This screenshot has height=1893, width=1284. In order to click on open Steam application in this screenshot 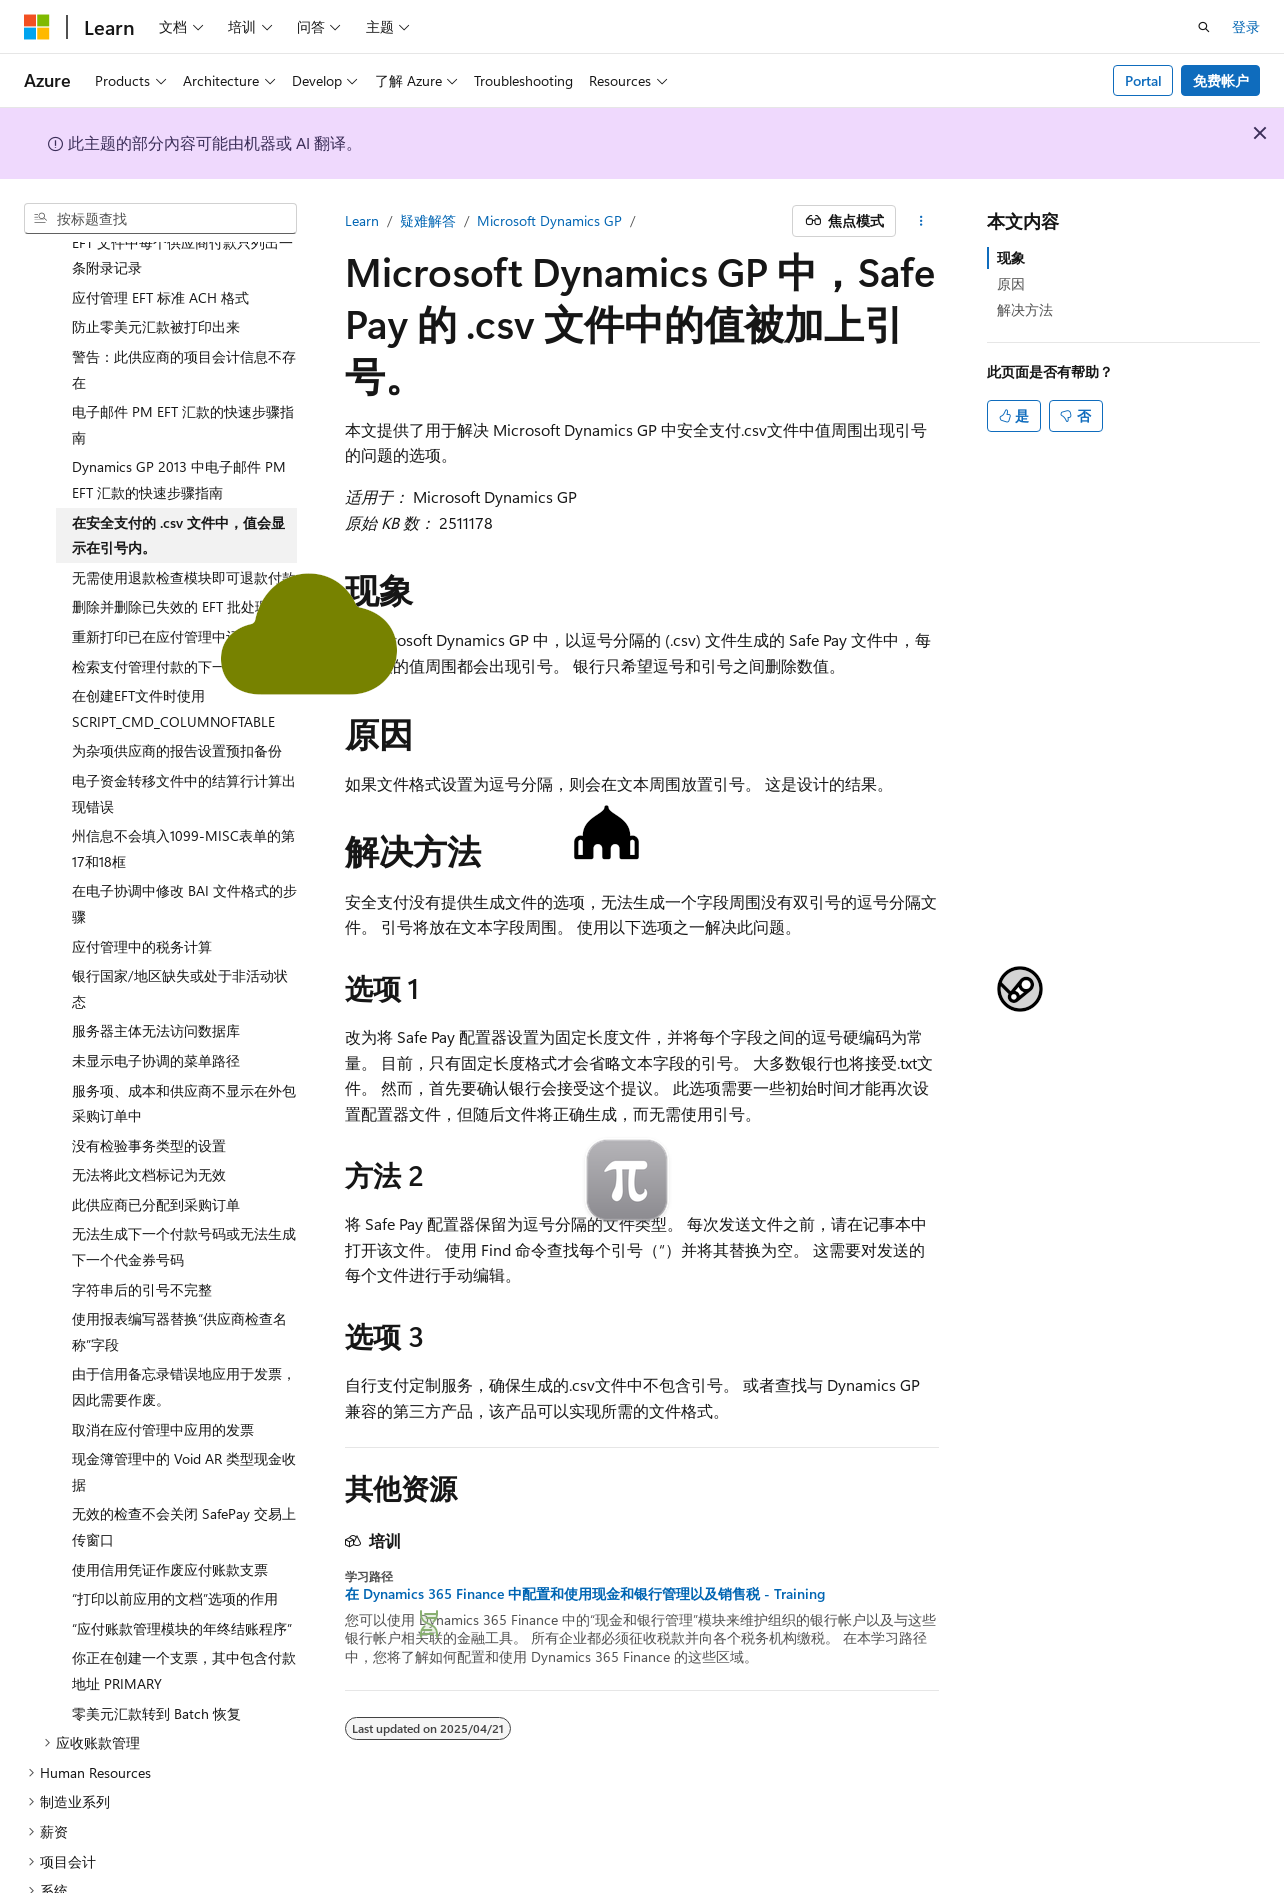, I will do `click(1020, 989)`.